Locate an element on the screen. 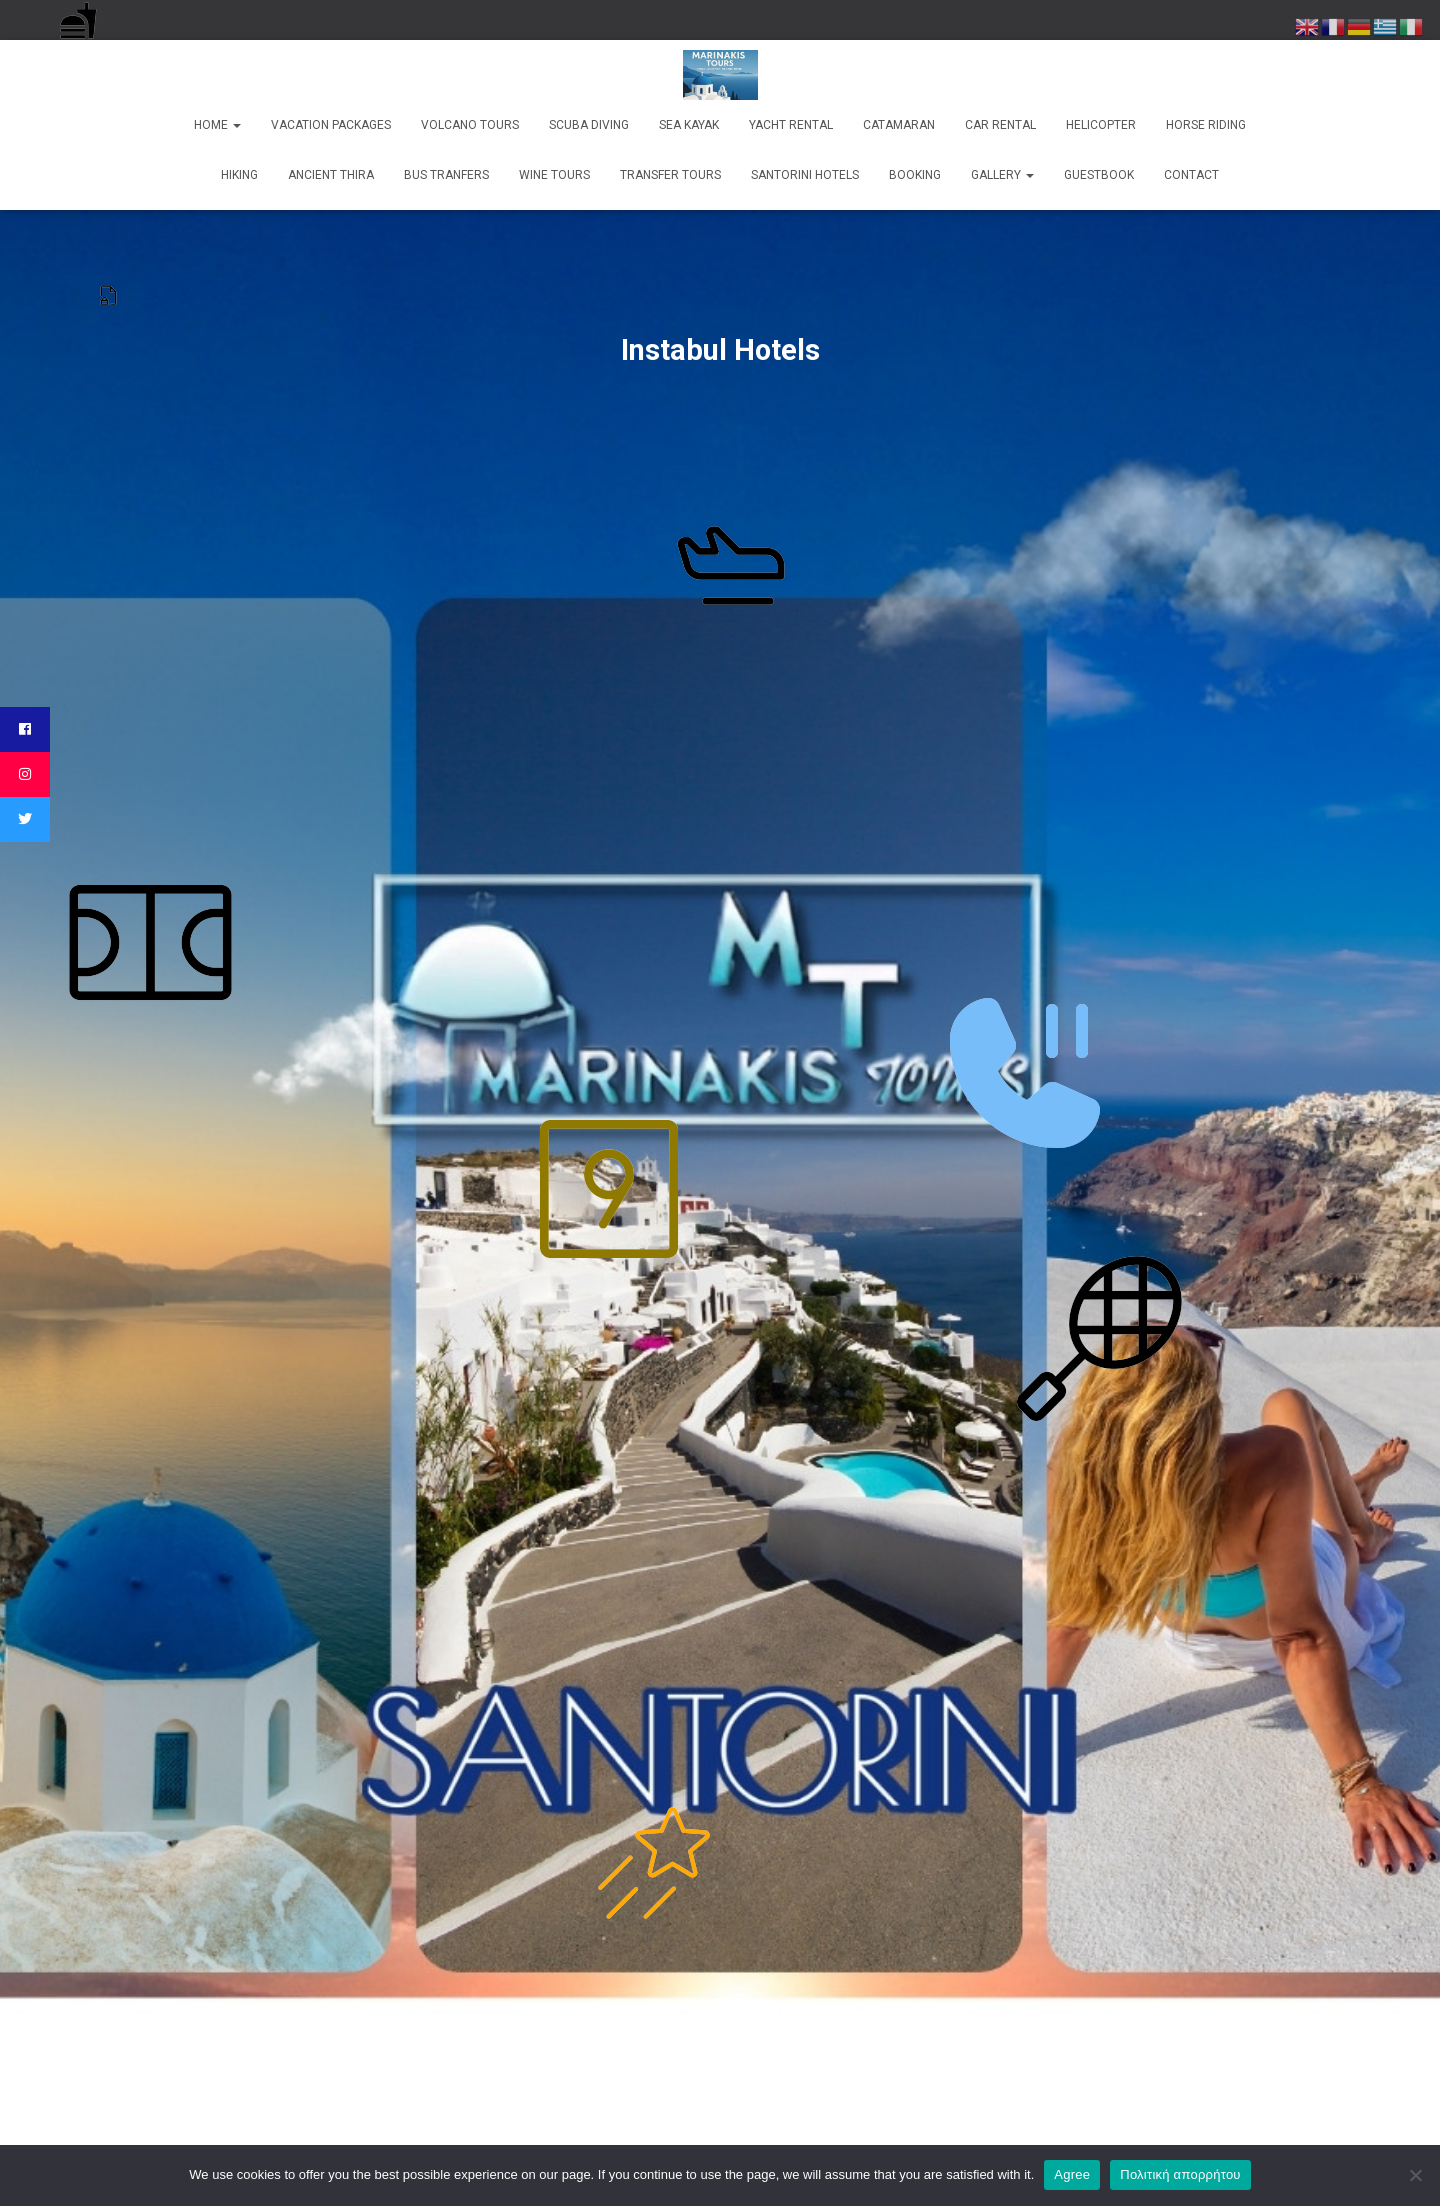 The image size is (1440, 2206). add to favorites or wishlist is located at coordinates (654, 1863).